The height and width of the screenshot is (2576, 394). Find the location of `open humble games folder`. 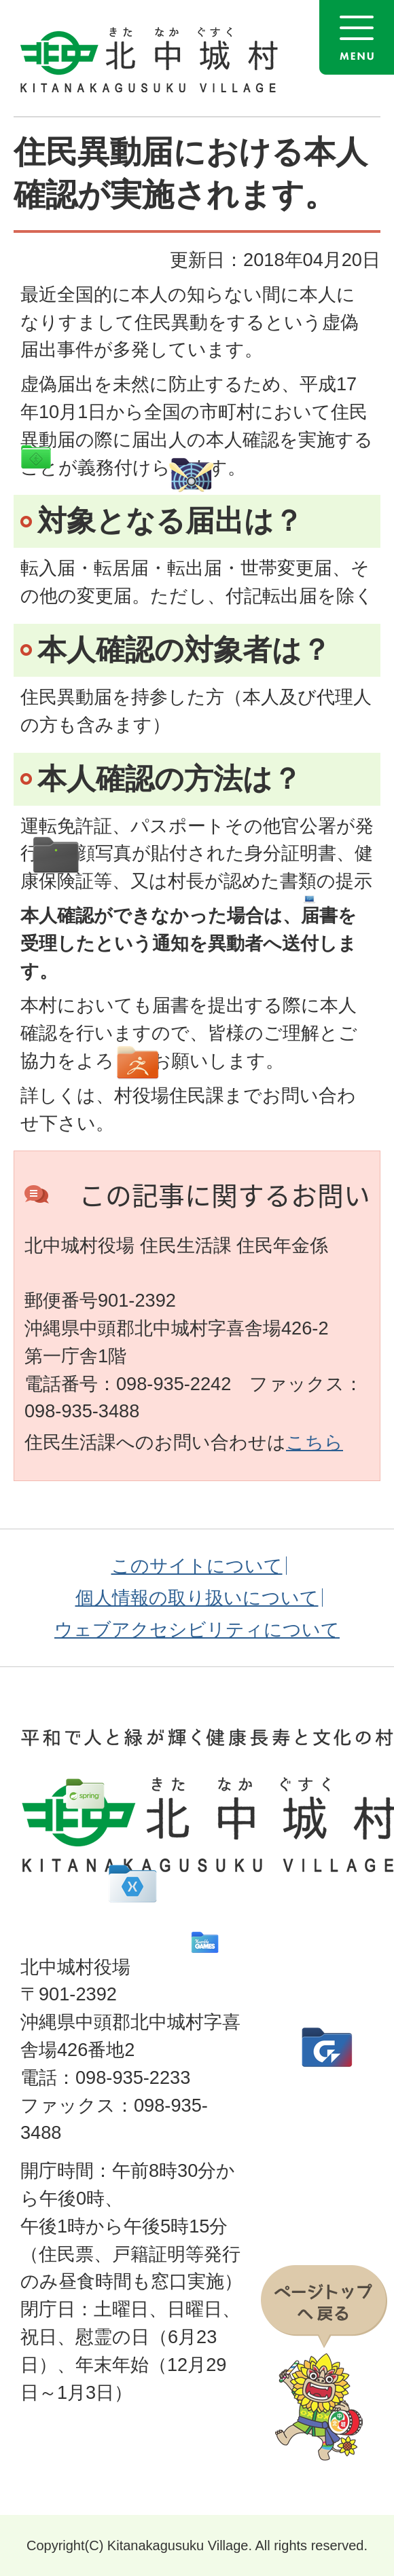

open humble games folder is located at coordinates (204, 1943).